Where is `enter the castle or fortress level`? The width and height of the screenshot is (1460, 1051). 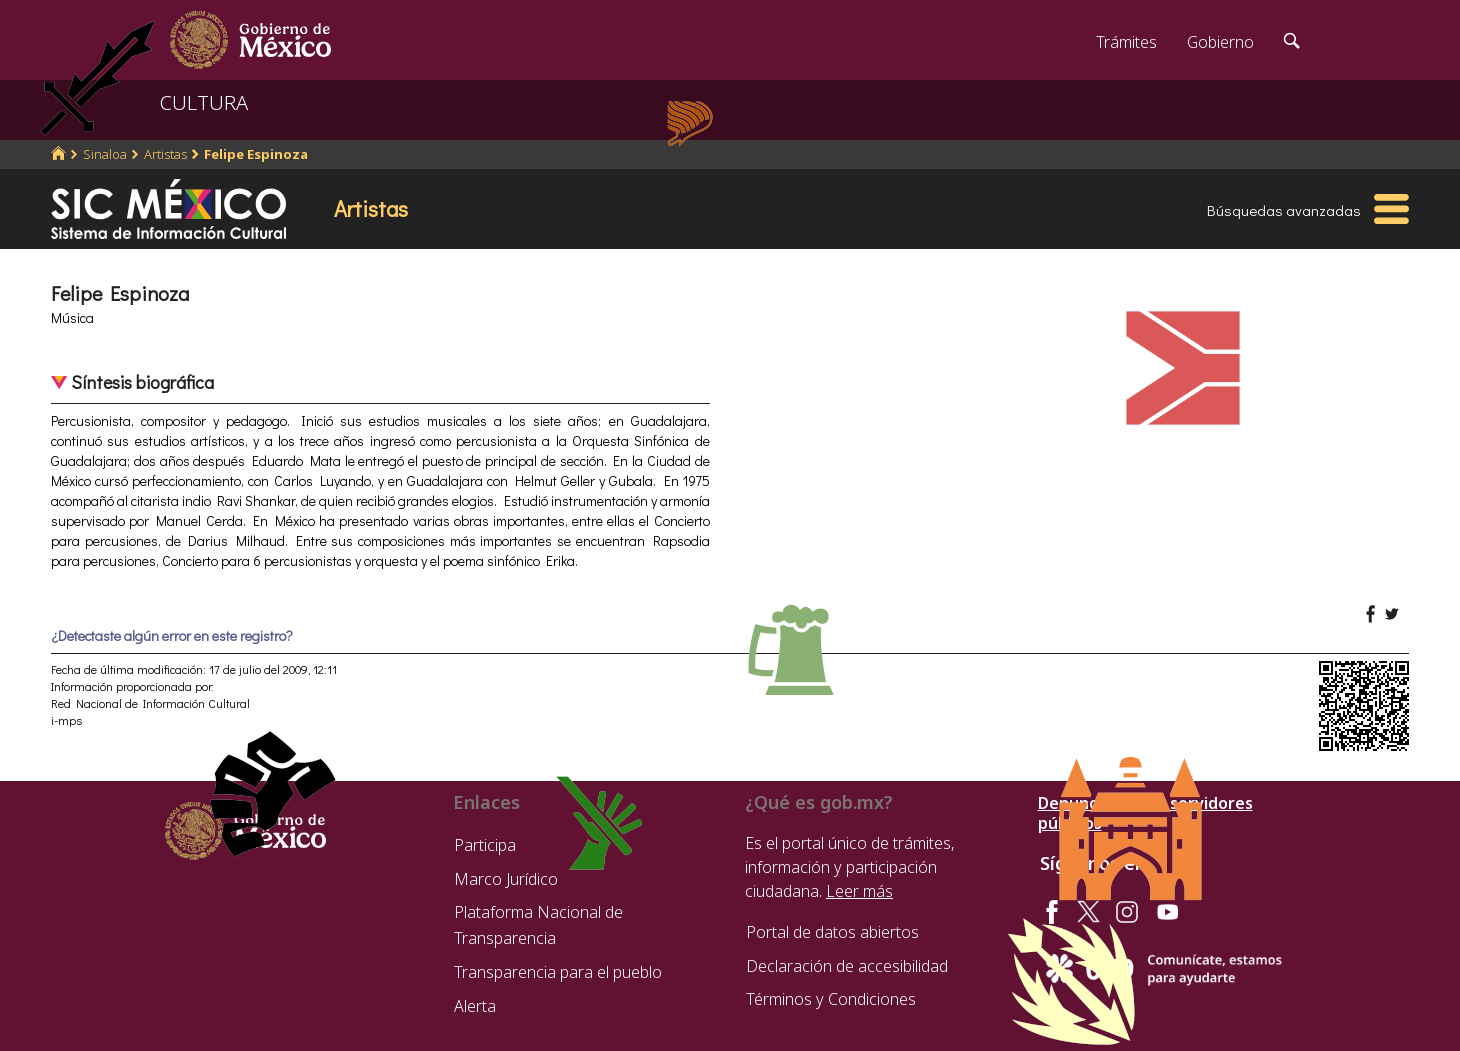
enter the castle or fortress level is located at coordinates (1130, 828).